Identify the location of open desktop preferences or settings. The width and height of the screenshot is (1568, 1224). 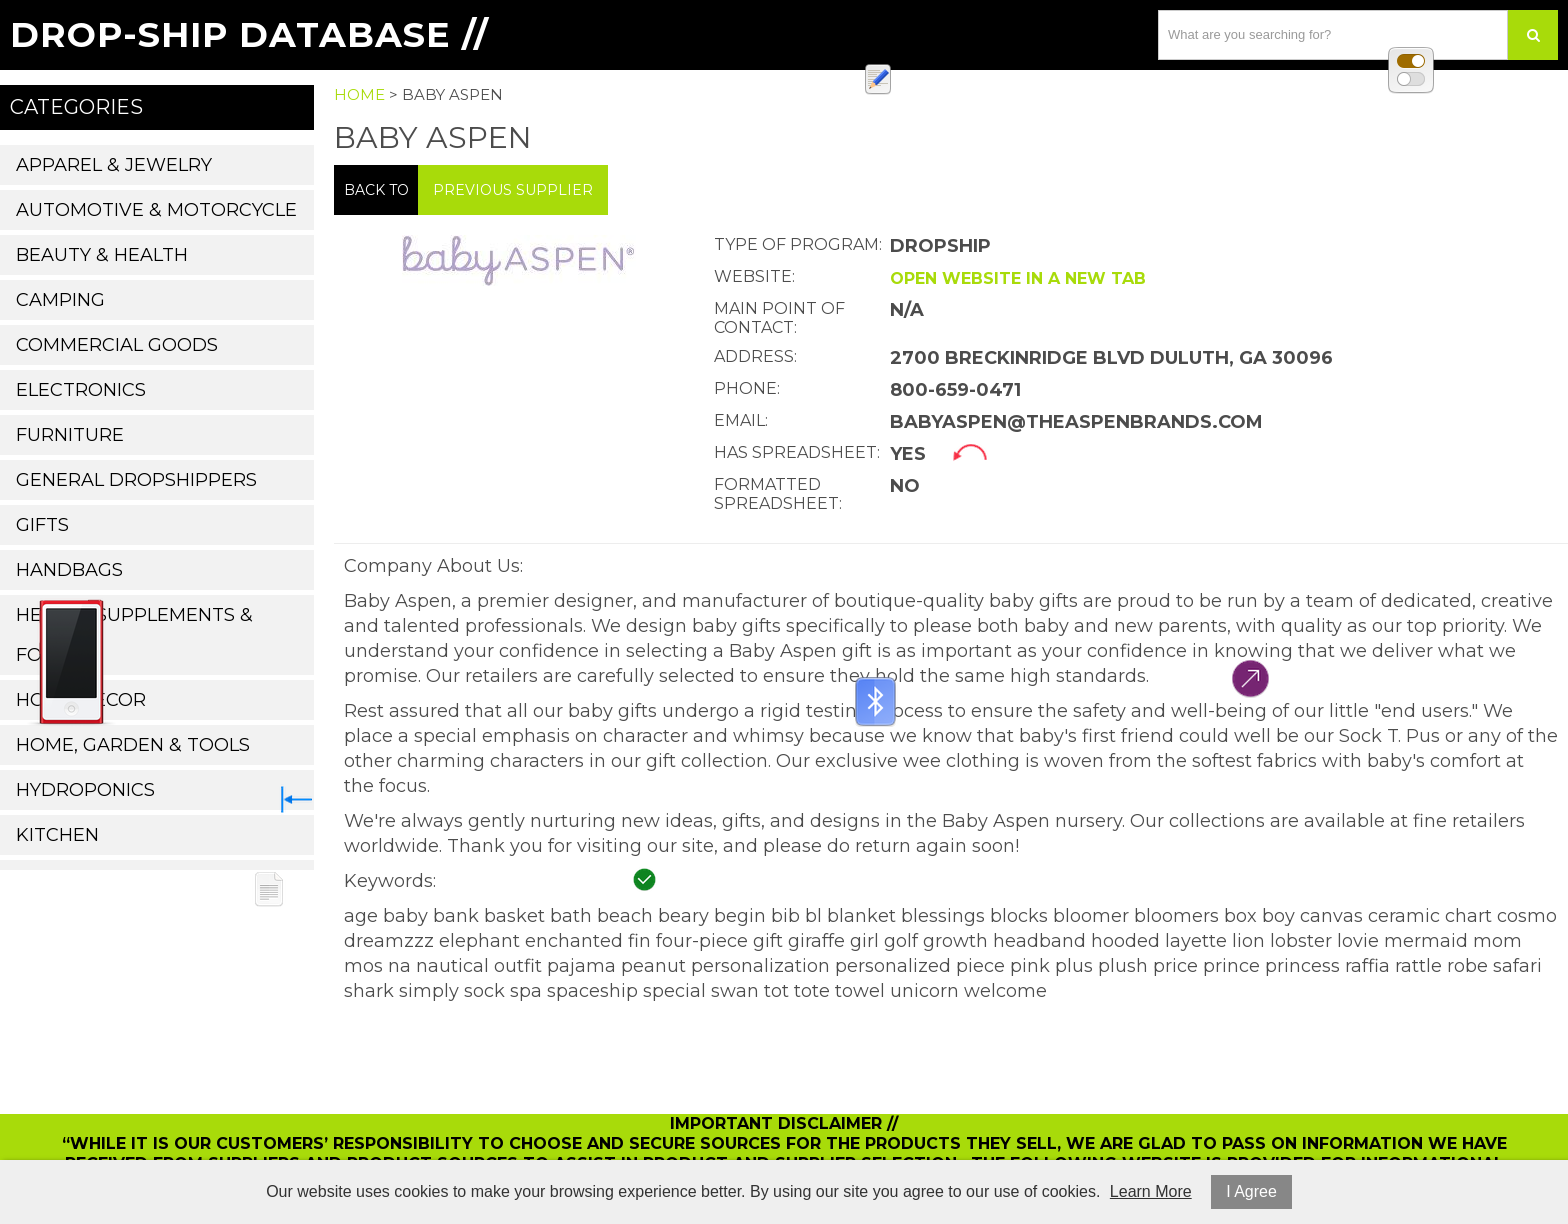
(1411, 70).